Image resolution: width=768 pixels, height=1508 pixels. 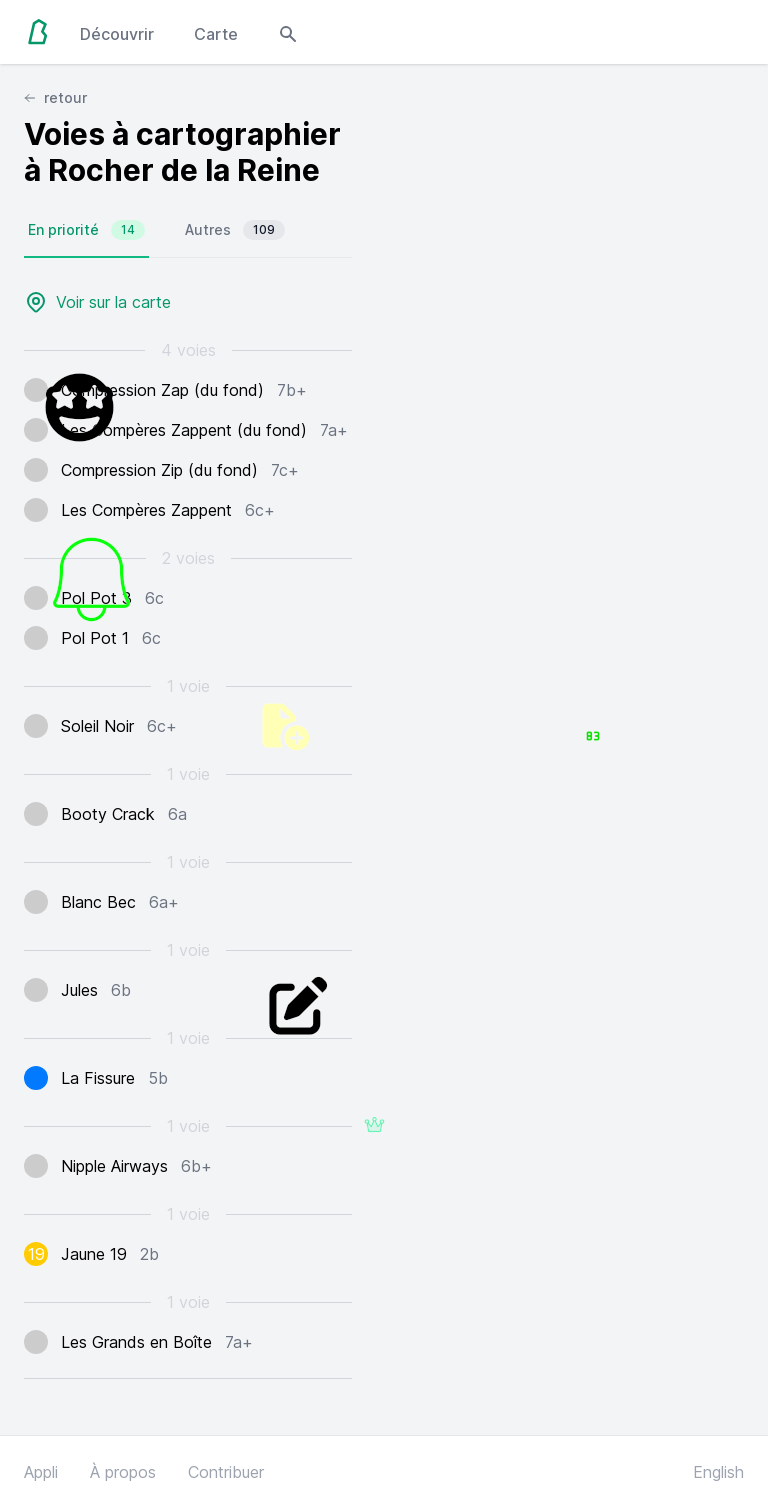 I want to click on edit or modify content, so click(x=298, y=1005).